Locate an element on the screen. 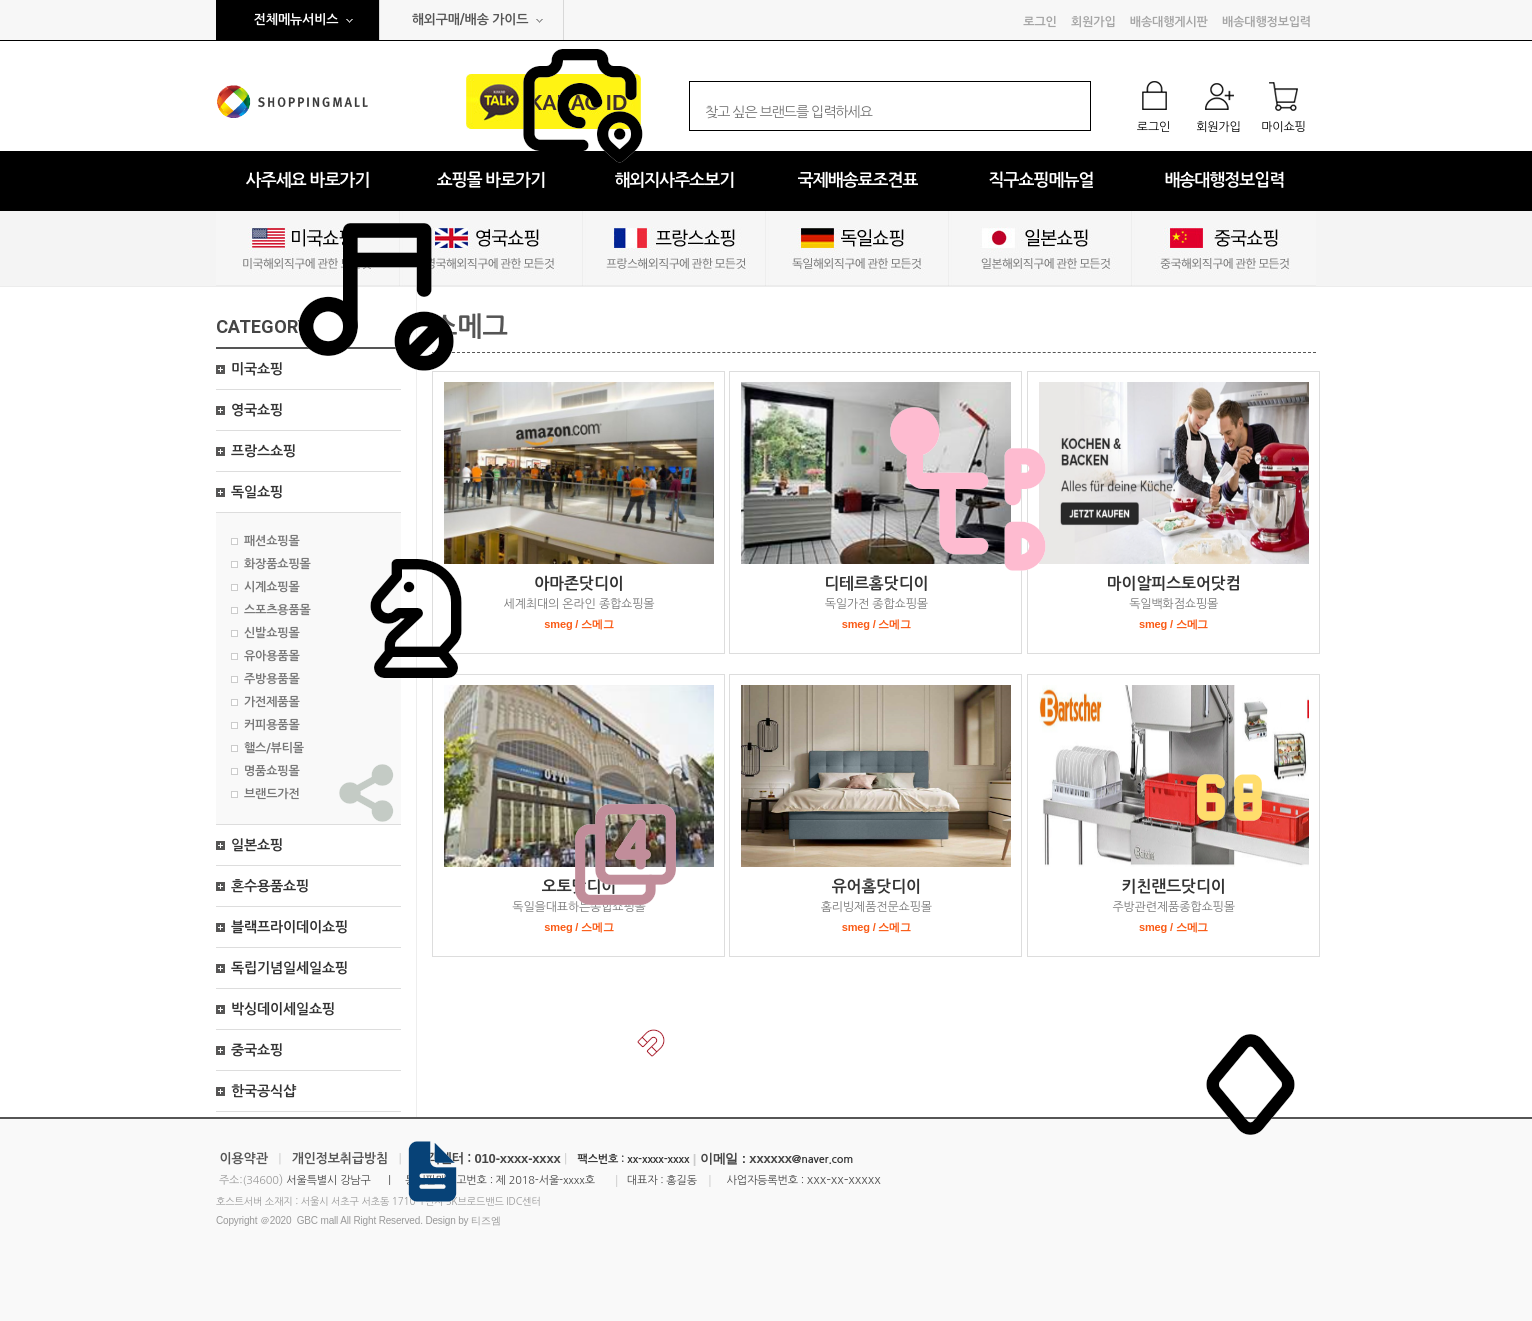  add or edit a keyframe in animation timeline is located at coordinates (1250, 1084).